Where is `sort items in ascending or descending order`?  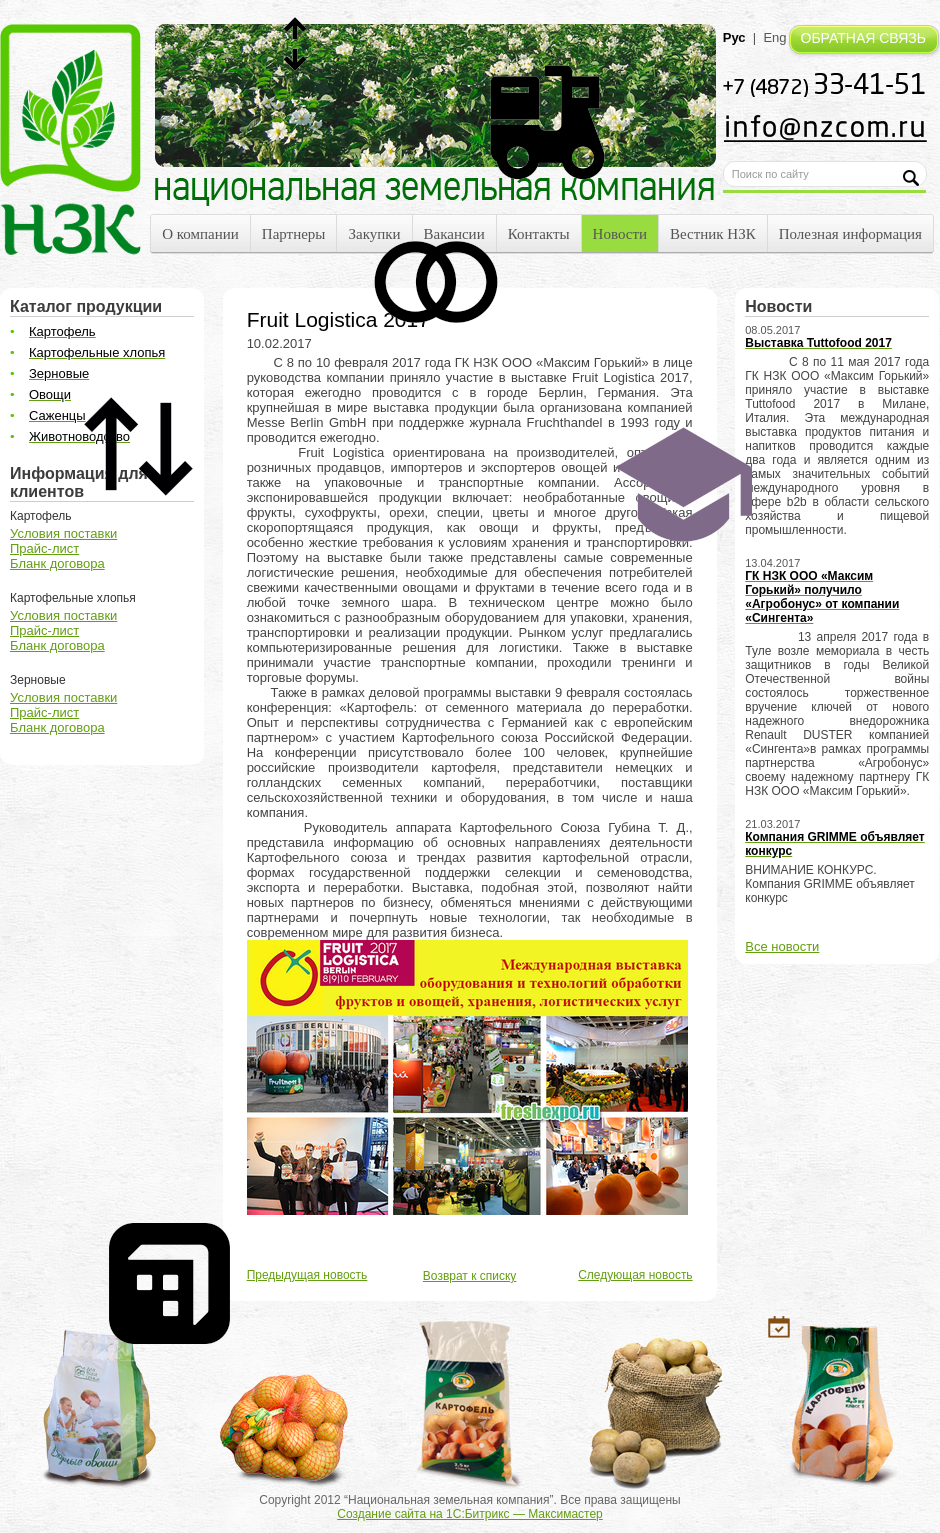
sort items in ascending or descending order is located at coordinates (138, 446).